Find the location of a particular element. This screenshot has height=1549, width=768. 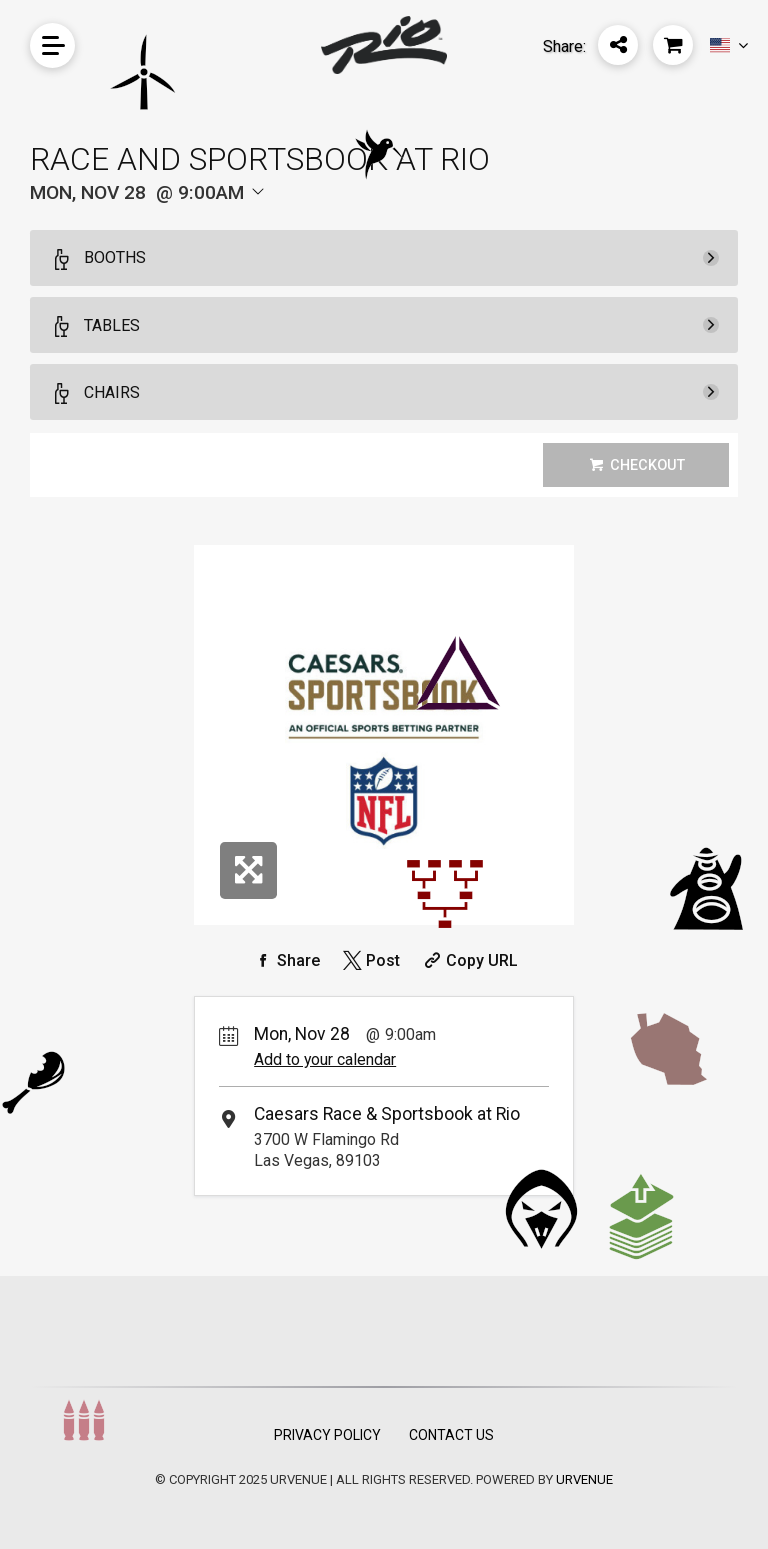

nature or wildlife category indicator is located at coordinates (379, 154).